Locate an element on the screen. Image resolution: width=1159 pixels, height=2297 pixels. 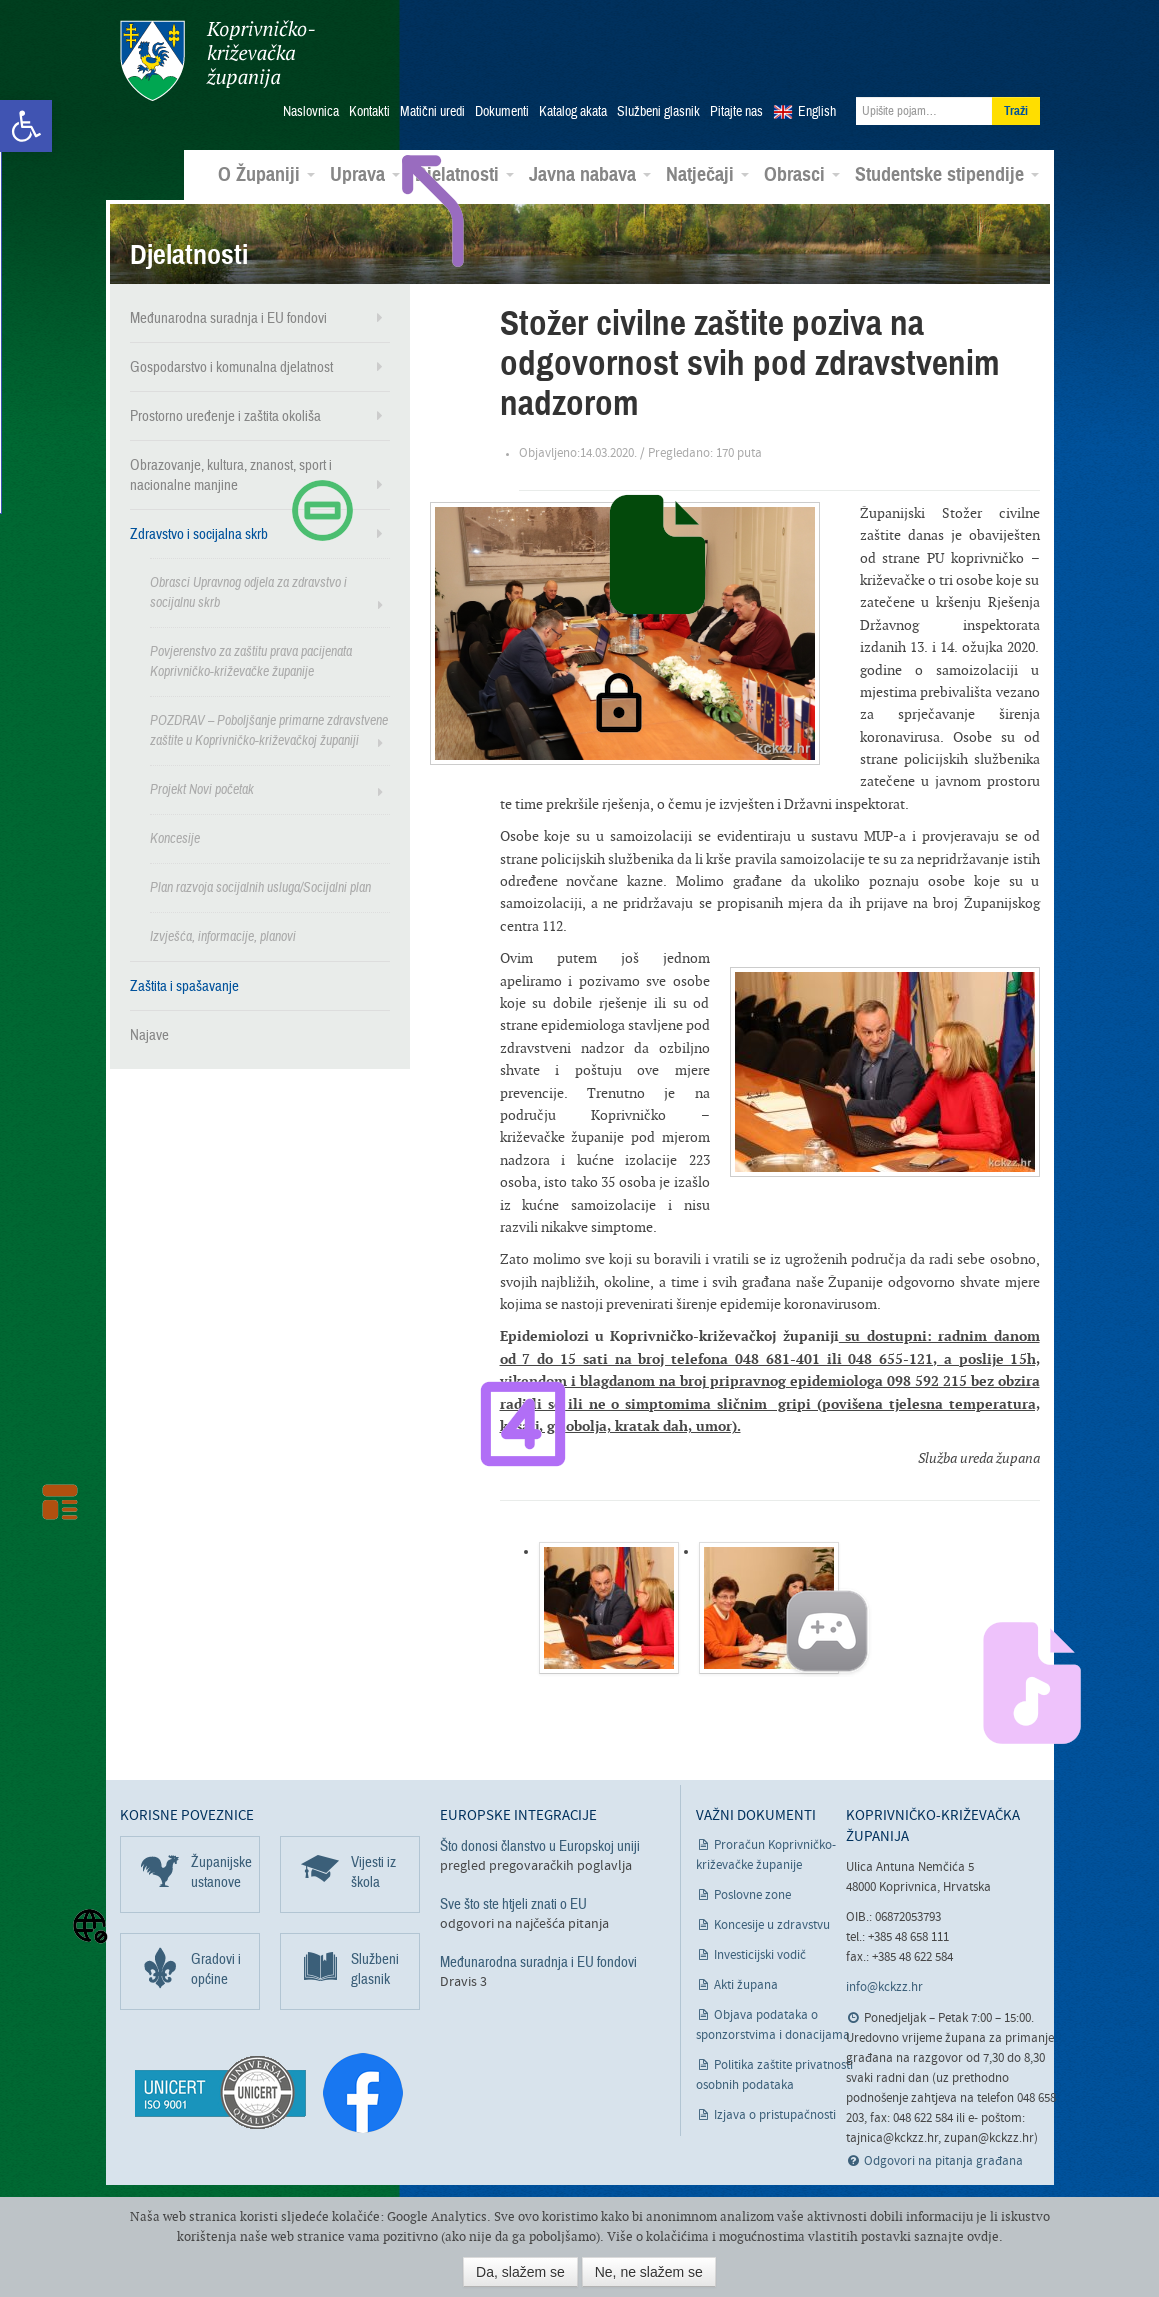
open or view a file is located at coordinates (657, 554).